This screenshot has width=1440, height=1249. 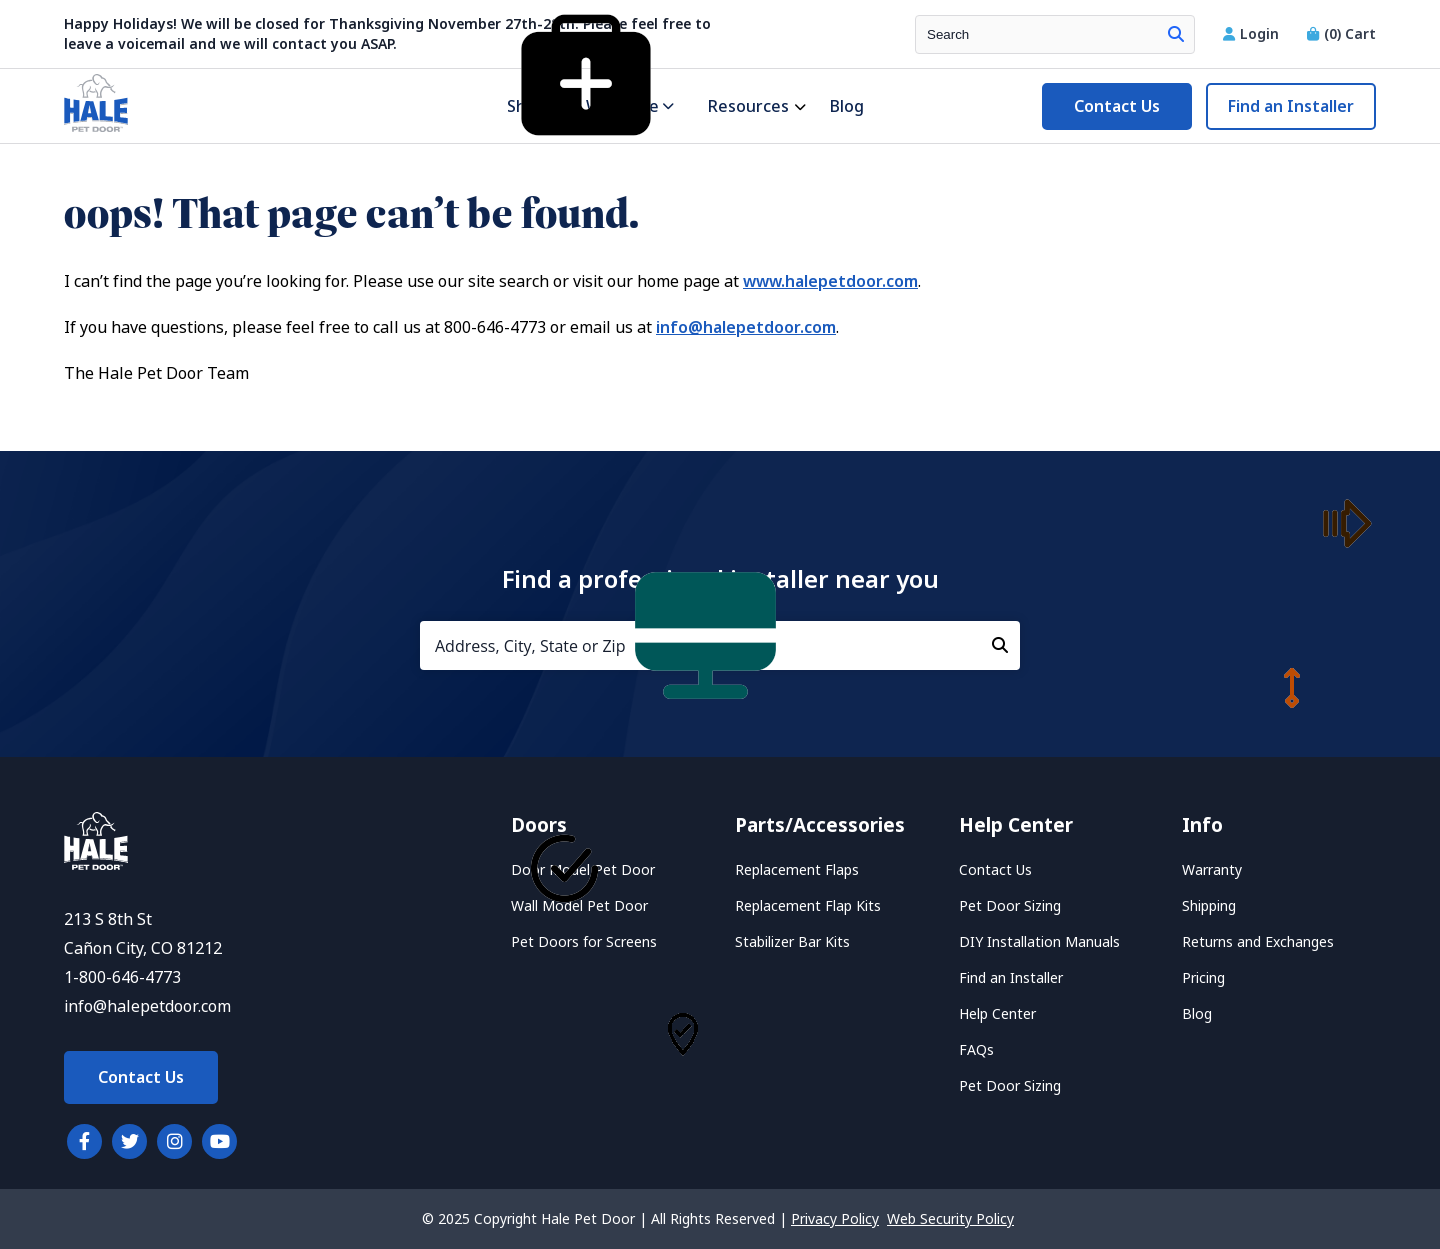 I want to click on access health or medical information, so click(x=586, y=75).